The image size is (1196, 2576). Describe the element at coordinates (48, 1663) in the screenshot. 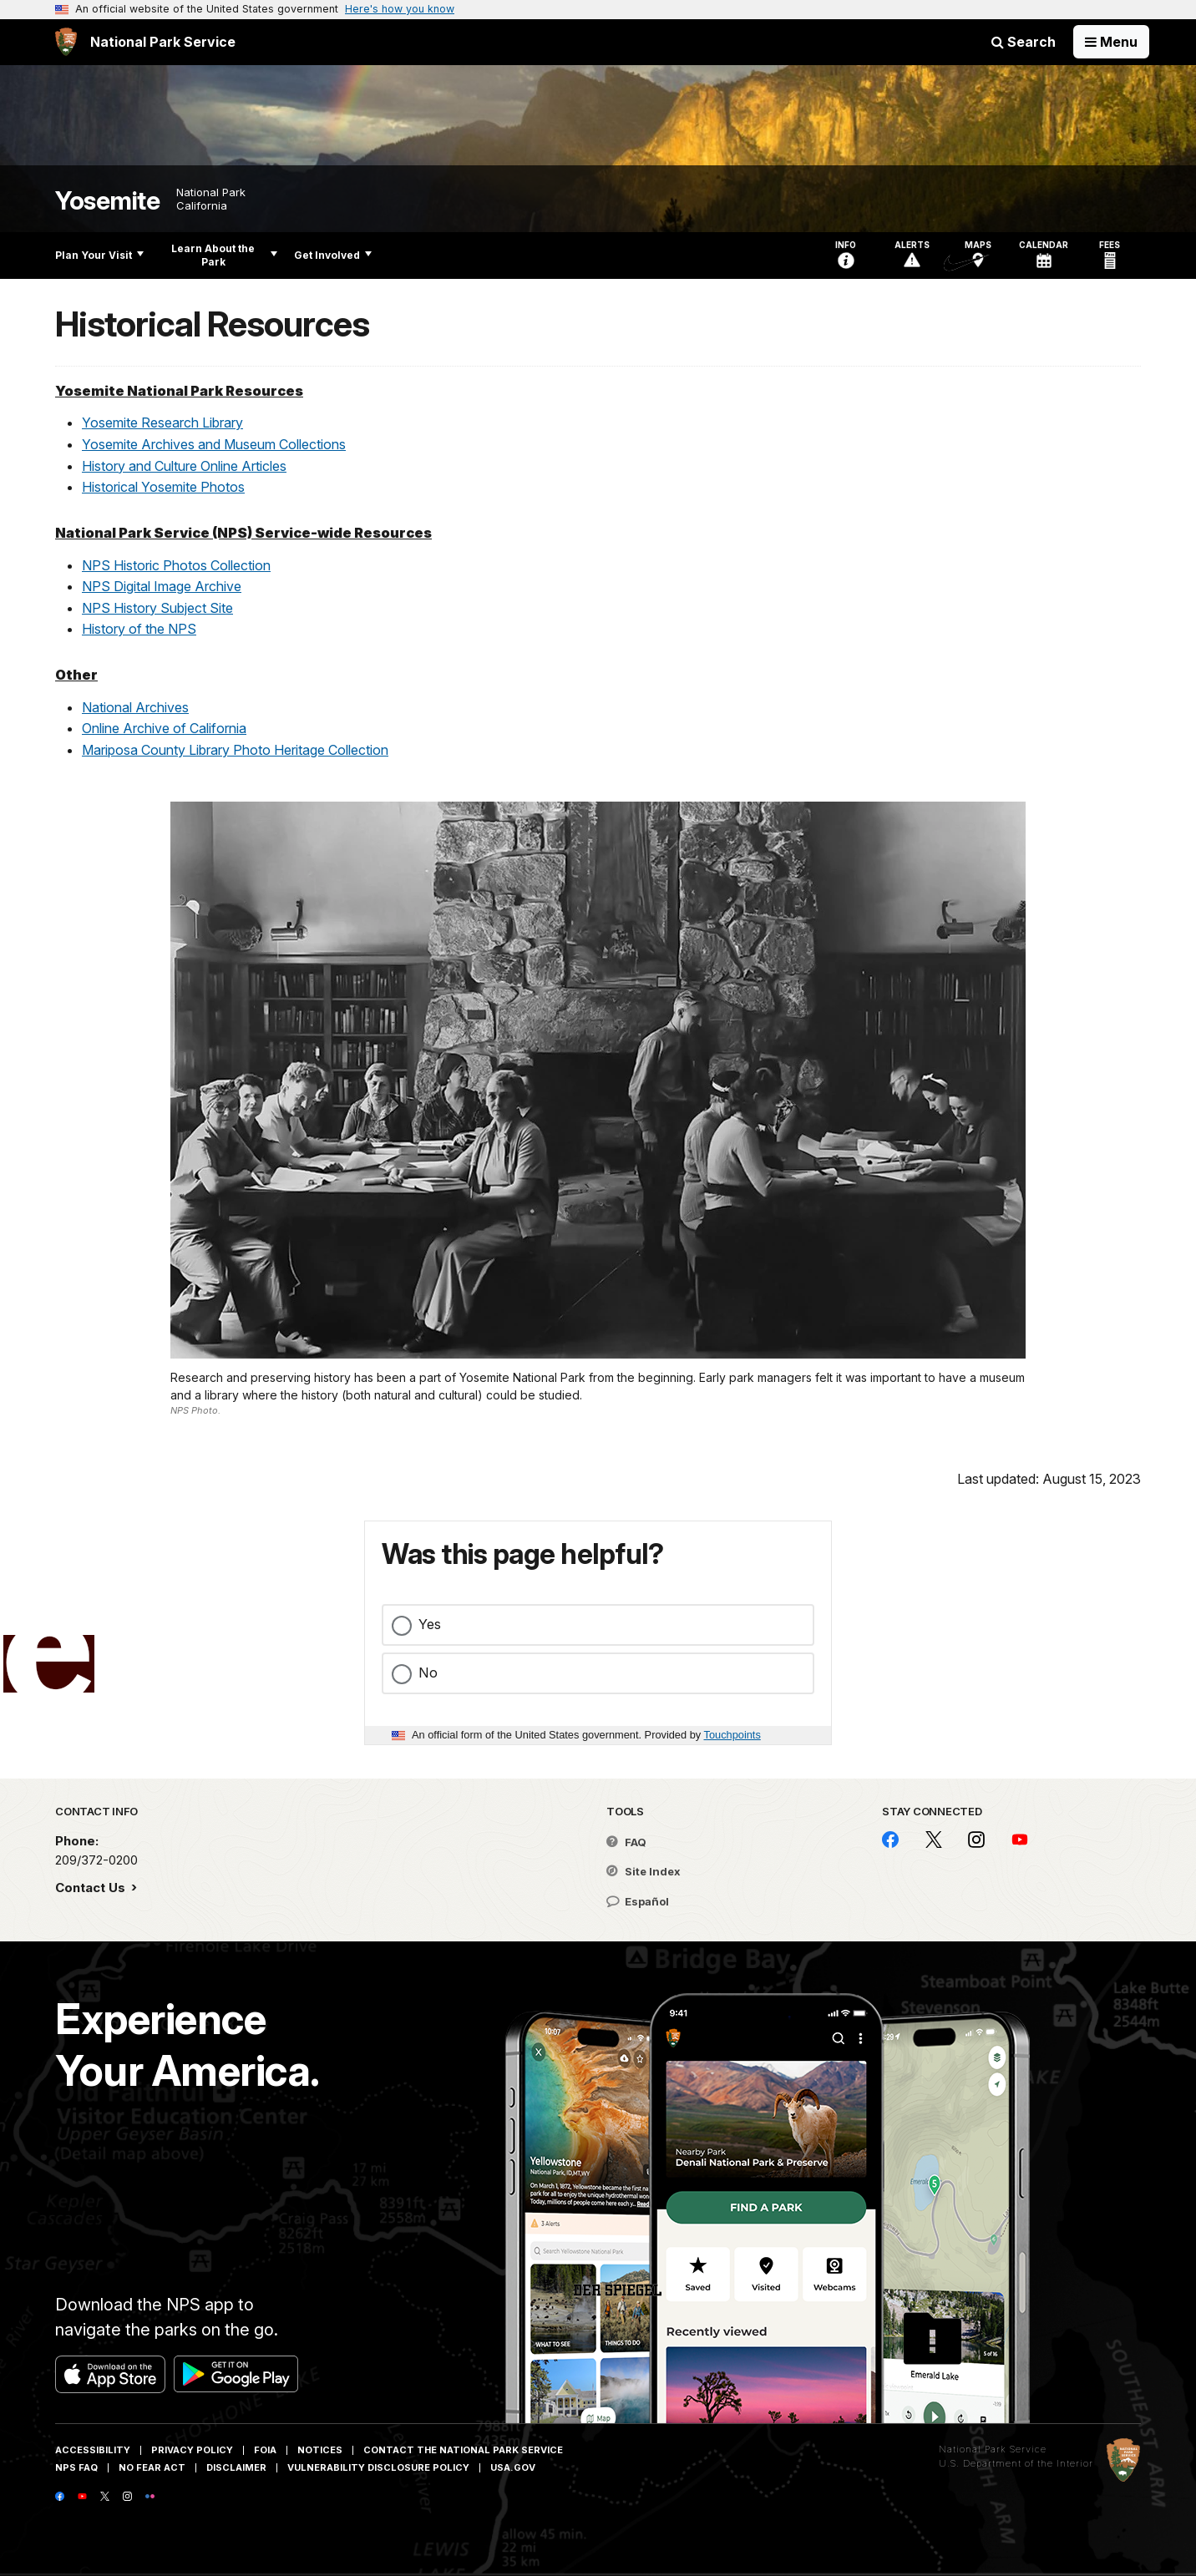

I see `erlang programming language logo` at that location.